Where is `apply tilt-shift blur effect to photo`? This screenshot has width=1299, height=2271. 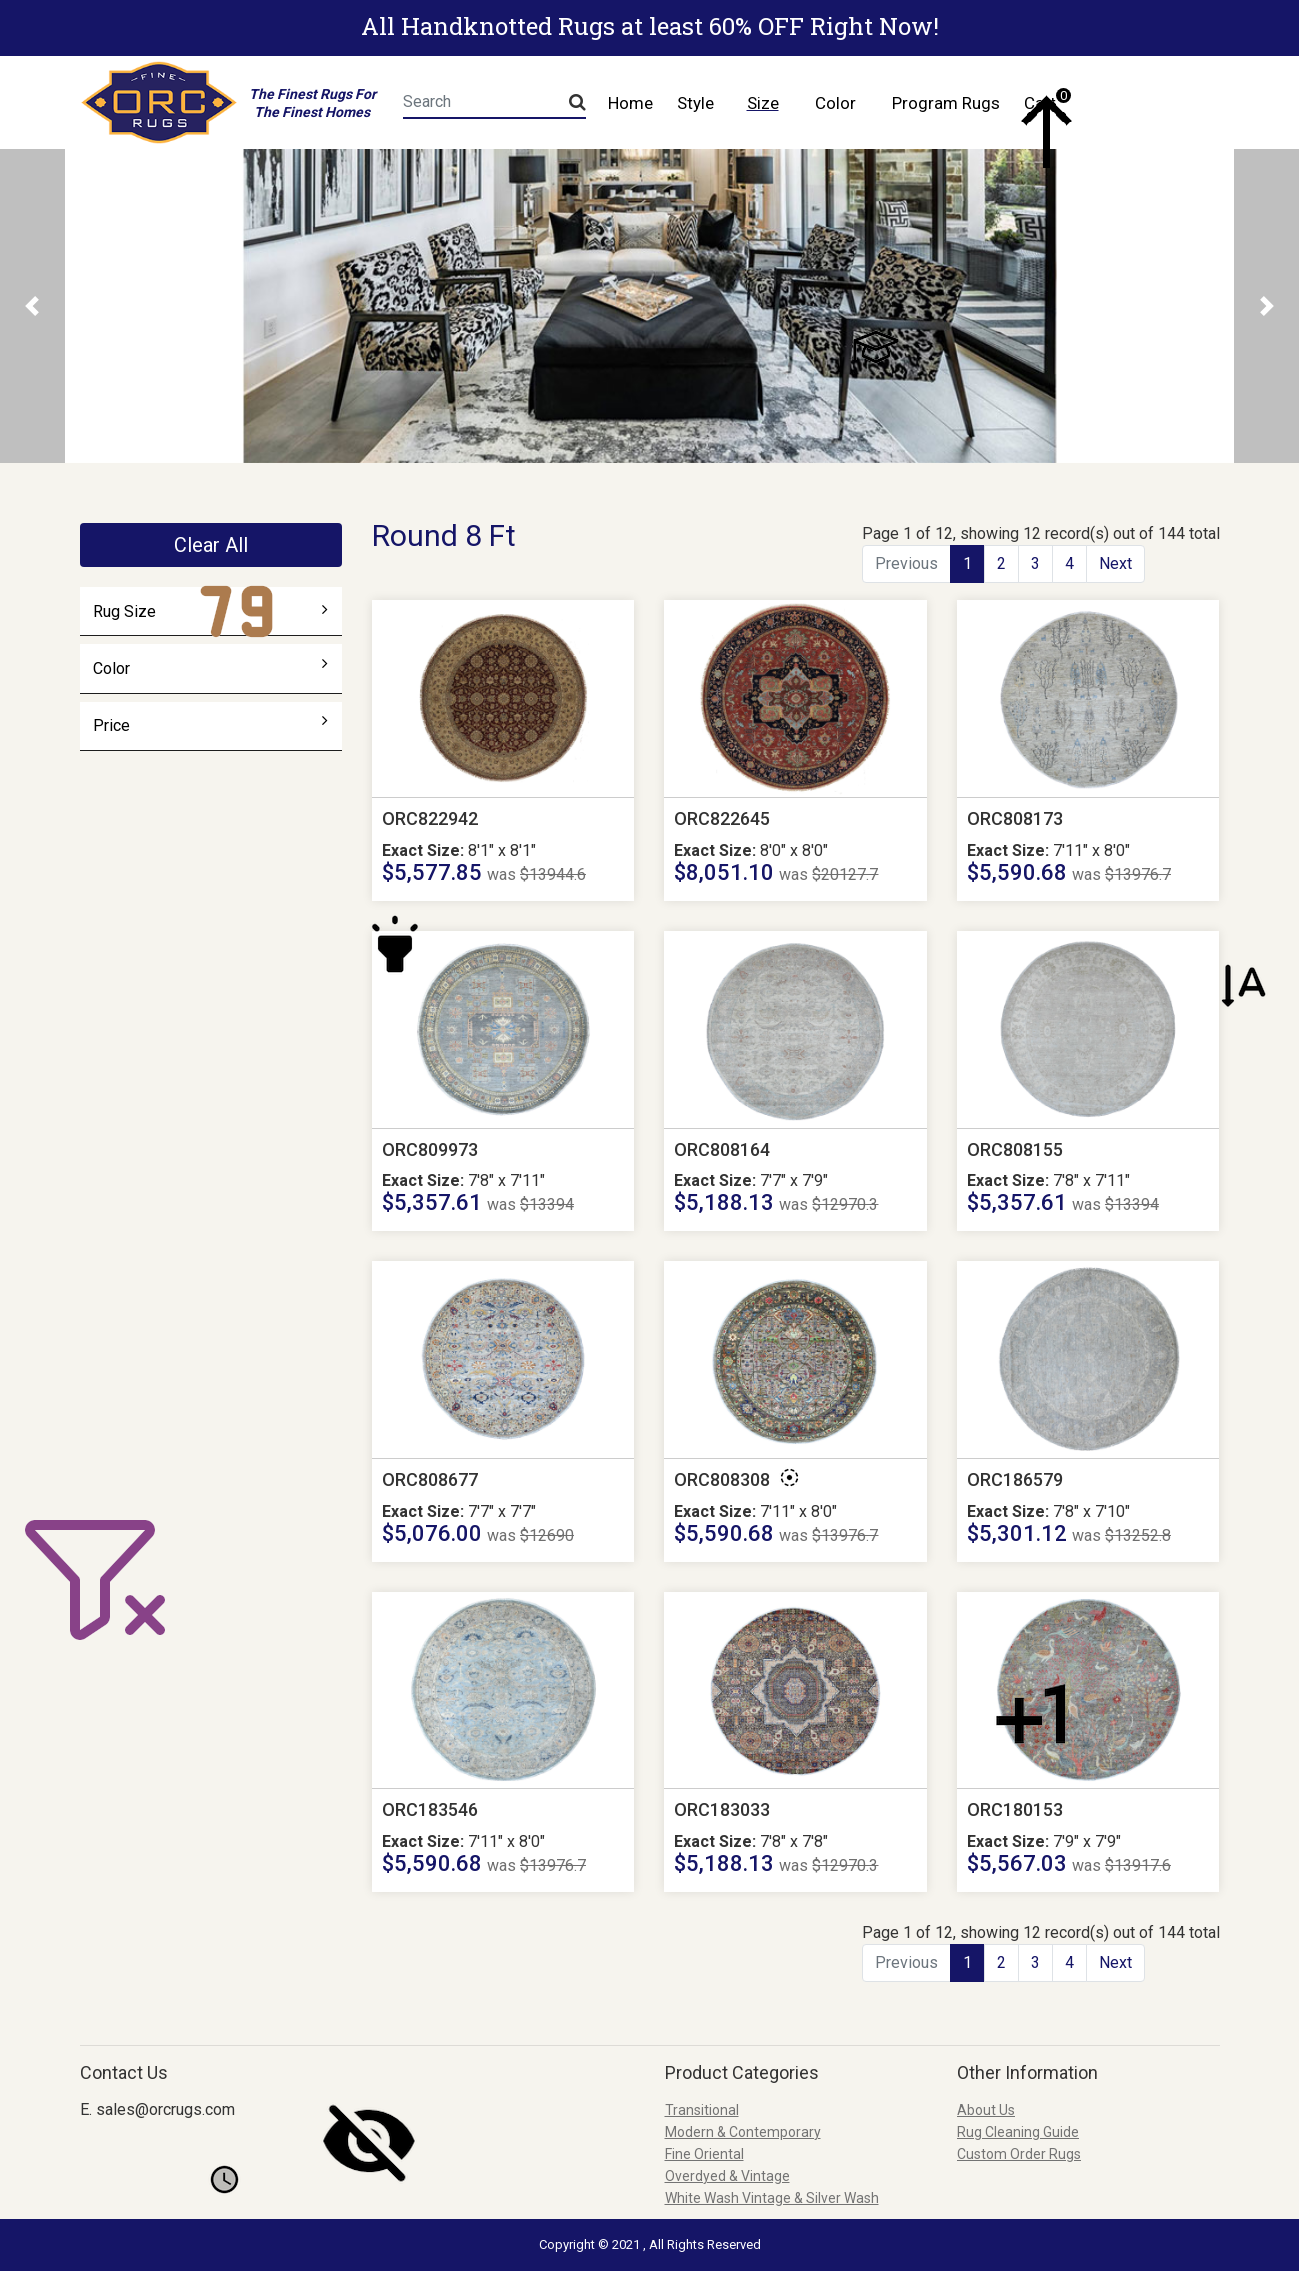
apply tilt-shift blur effect to photo is located at coordinates (789, 1477).